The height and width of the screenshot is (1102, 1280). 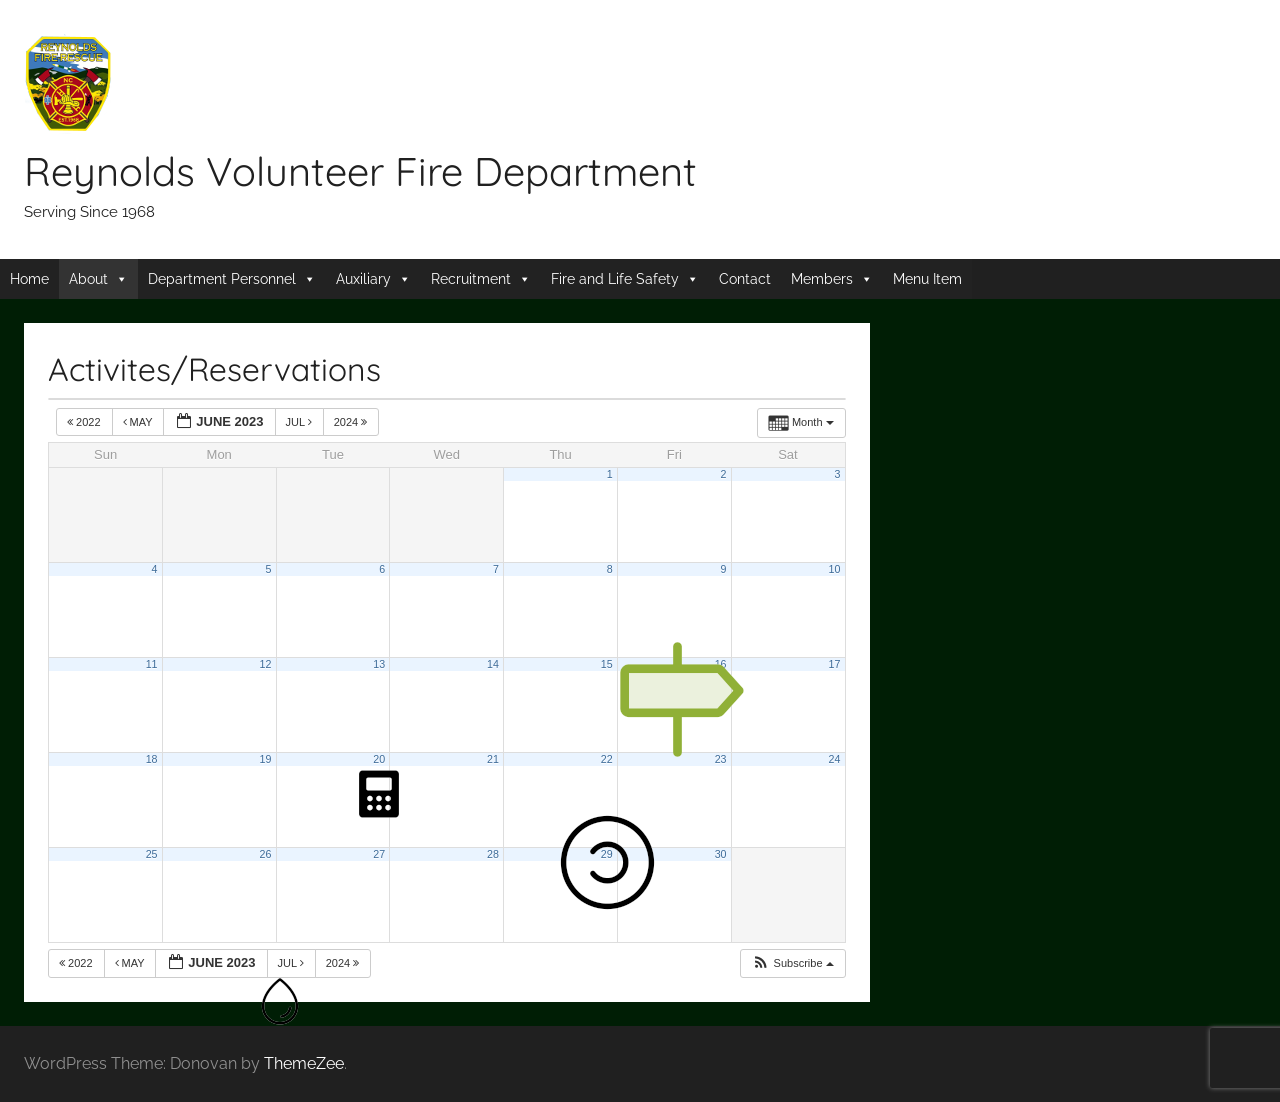 What do you see at coordinates (607, 862) in the screenshot?
I see `indicates copyleft licensing on content` at bounding box center [607, 862].